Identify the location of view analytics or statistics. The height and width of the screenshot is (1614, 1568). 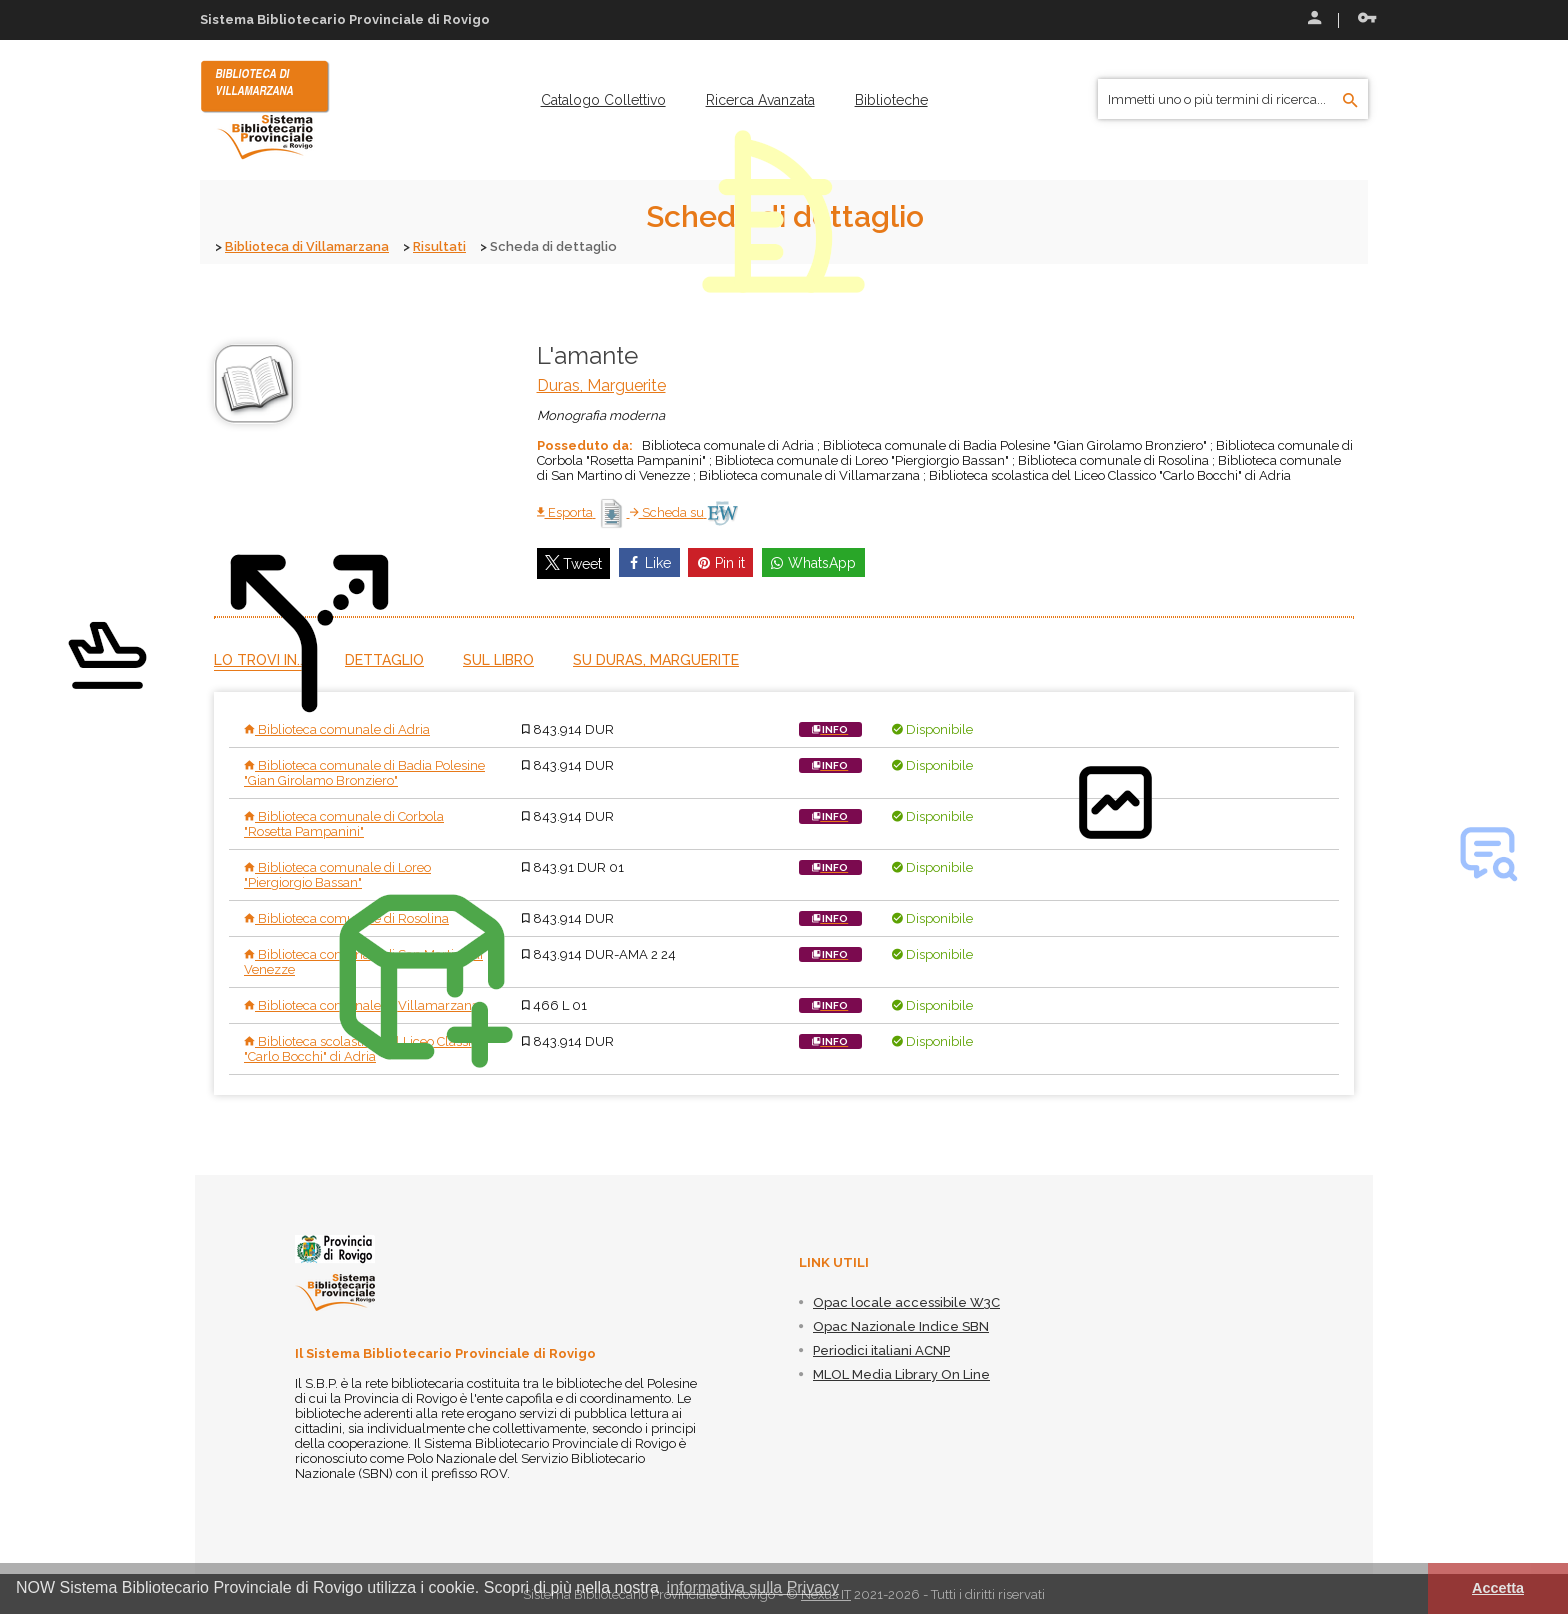
(1115, 802).